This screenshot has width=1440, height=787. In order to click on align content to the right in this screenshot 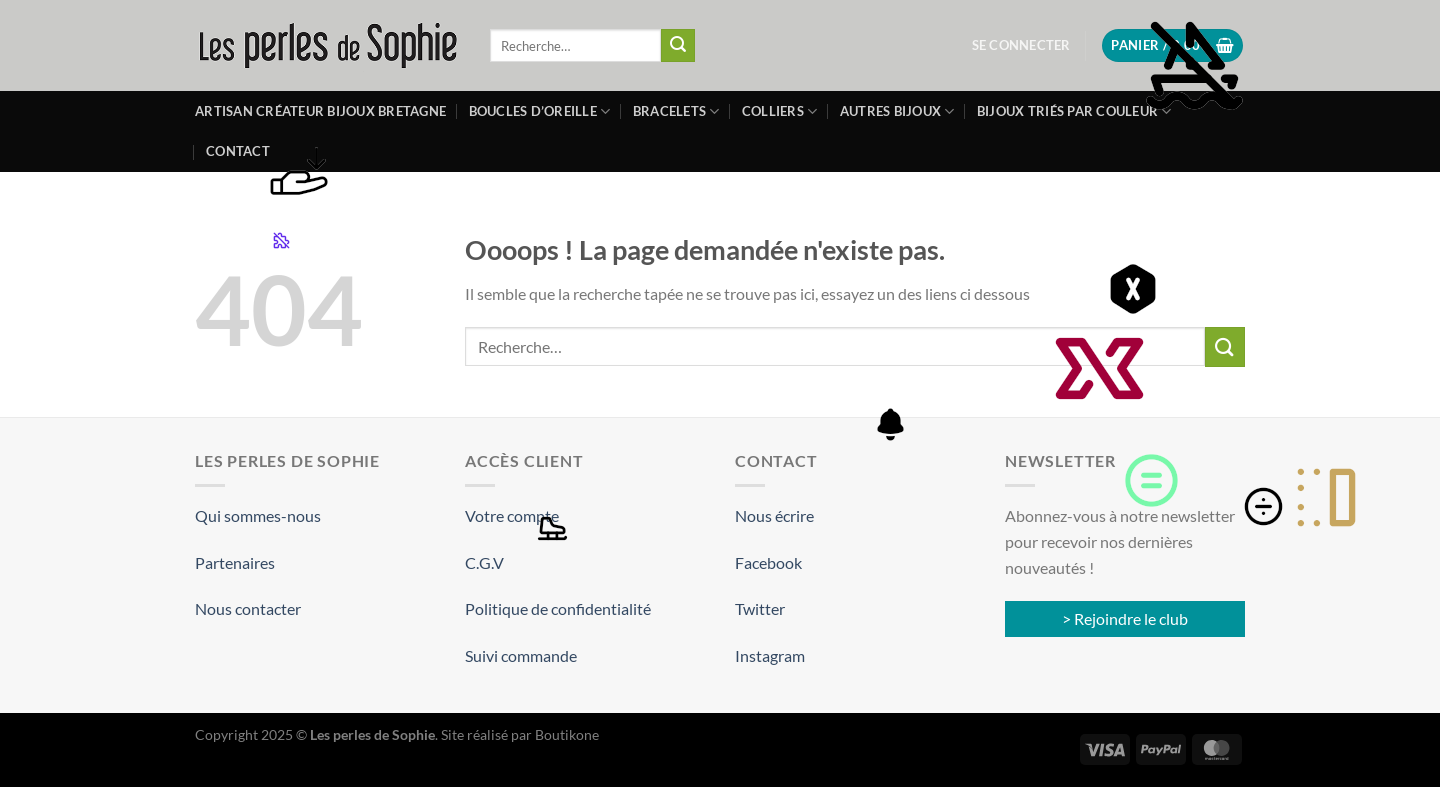, I will do `click(1326, 497)`.